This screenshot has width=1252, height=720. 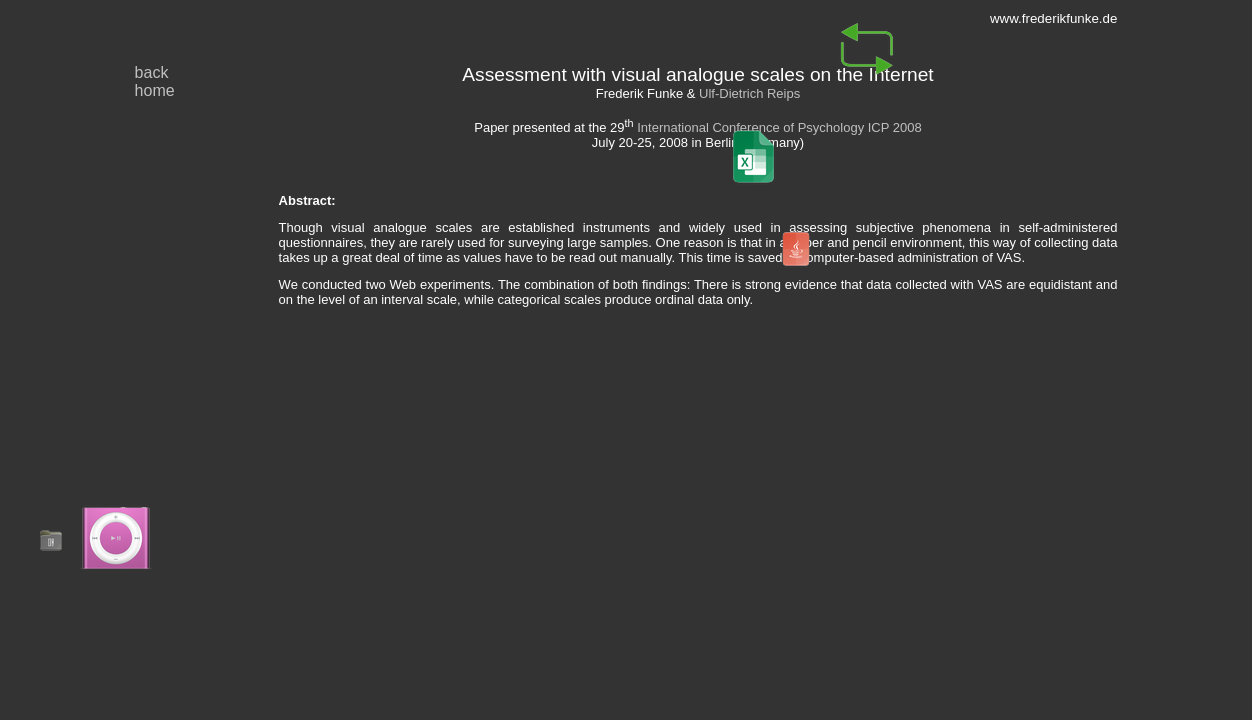 What do you see at coordinates (51, 540) in the screenshot?
I see `open templates folder` at bounding box center [51, 540].